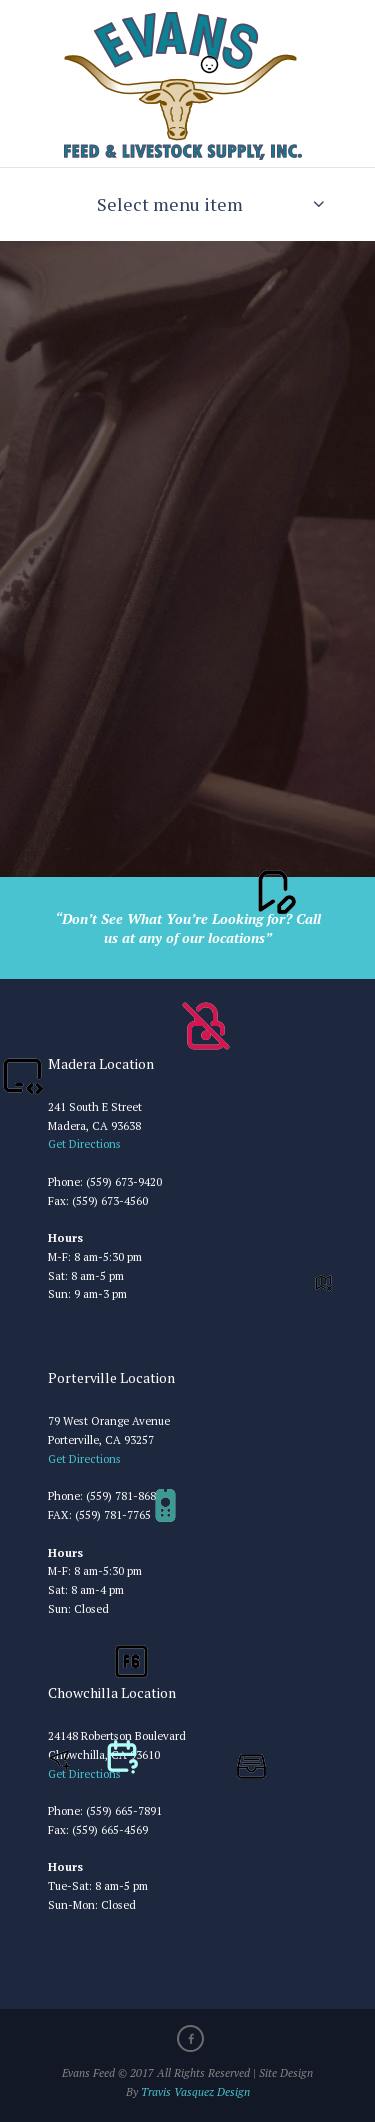 The width and height of the screenshot is (375, 2122). Describe the element at coordinates (273, 891) in the screenshot. I see `edit a saved bookmark` at that location.